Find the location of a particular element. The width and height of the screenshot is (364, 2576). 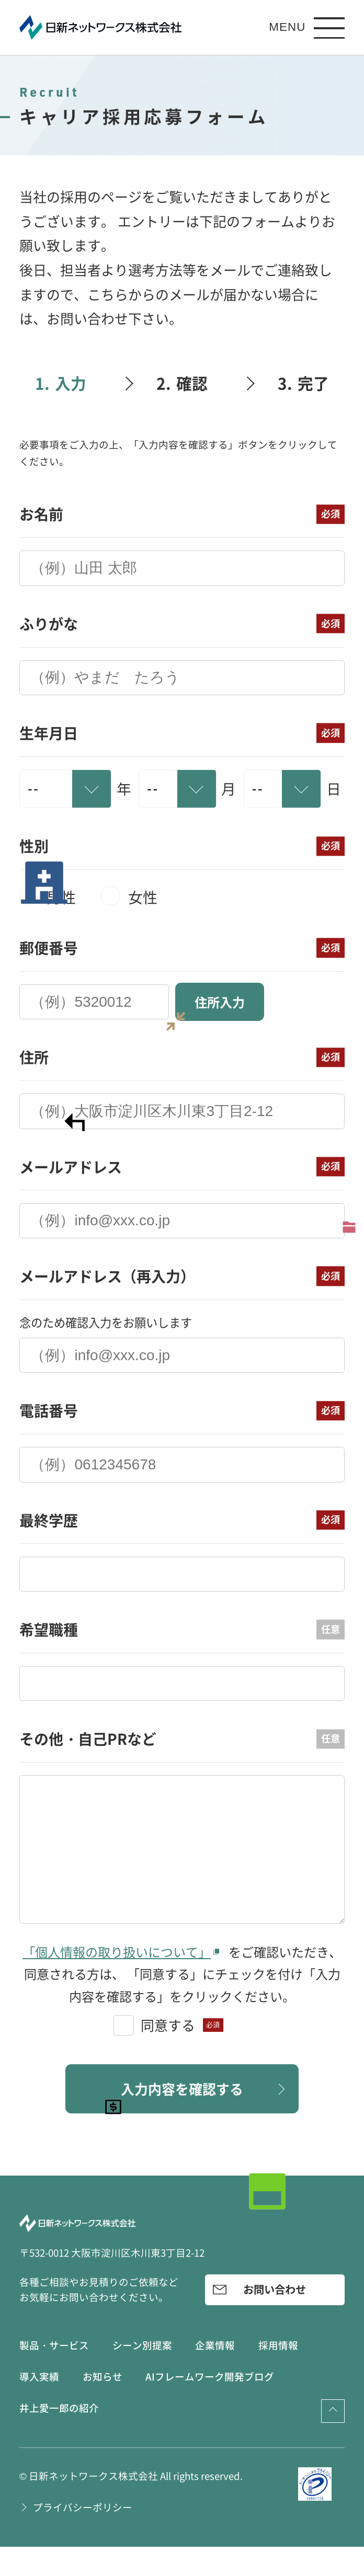

find nearby hospitals is located at coordinates (44, 882).